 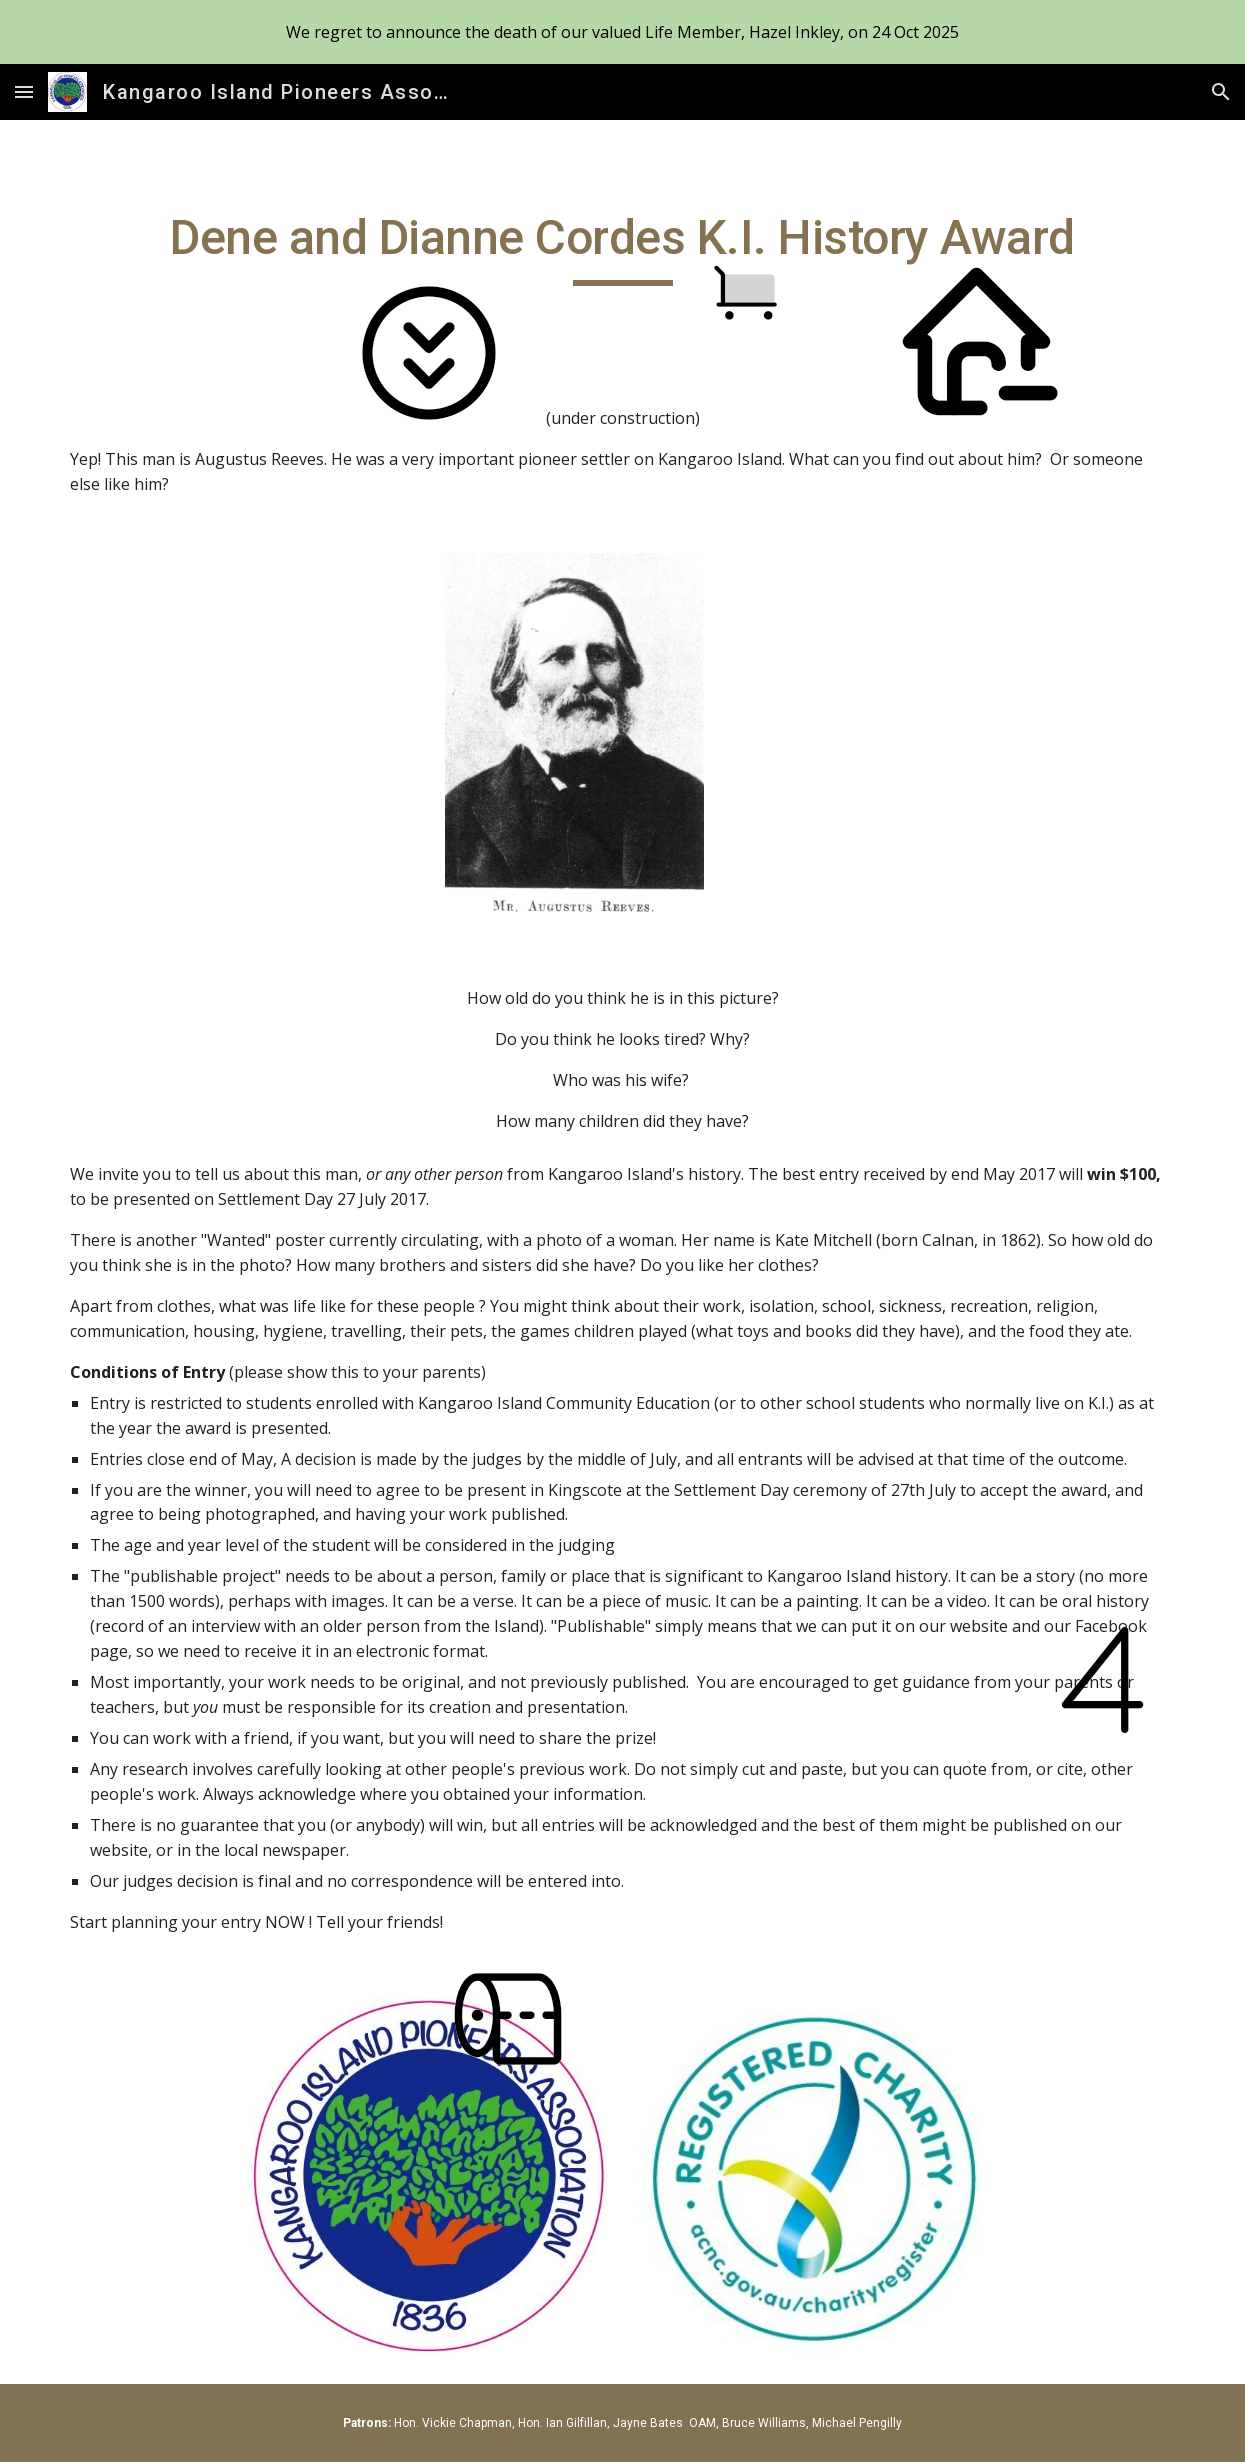 What do you see at coordinates (744, 289) in the screenshot?
I see `view your shopping cart` at bounding box center [744, 289].